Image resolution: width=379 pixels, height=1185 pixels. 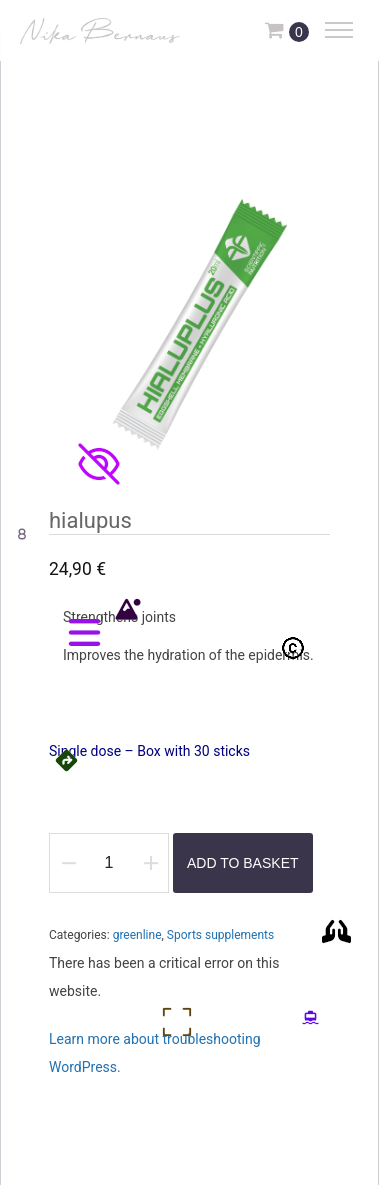 What do you see at coordinates (336, 931) in the screenshot?
I see `express gratitude or thankfulness` at bounding box center [336, 931].